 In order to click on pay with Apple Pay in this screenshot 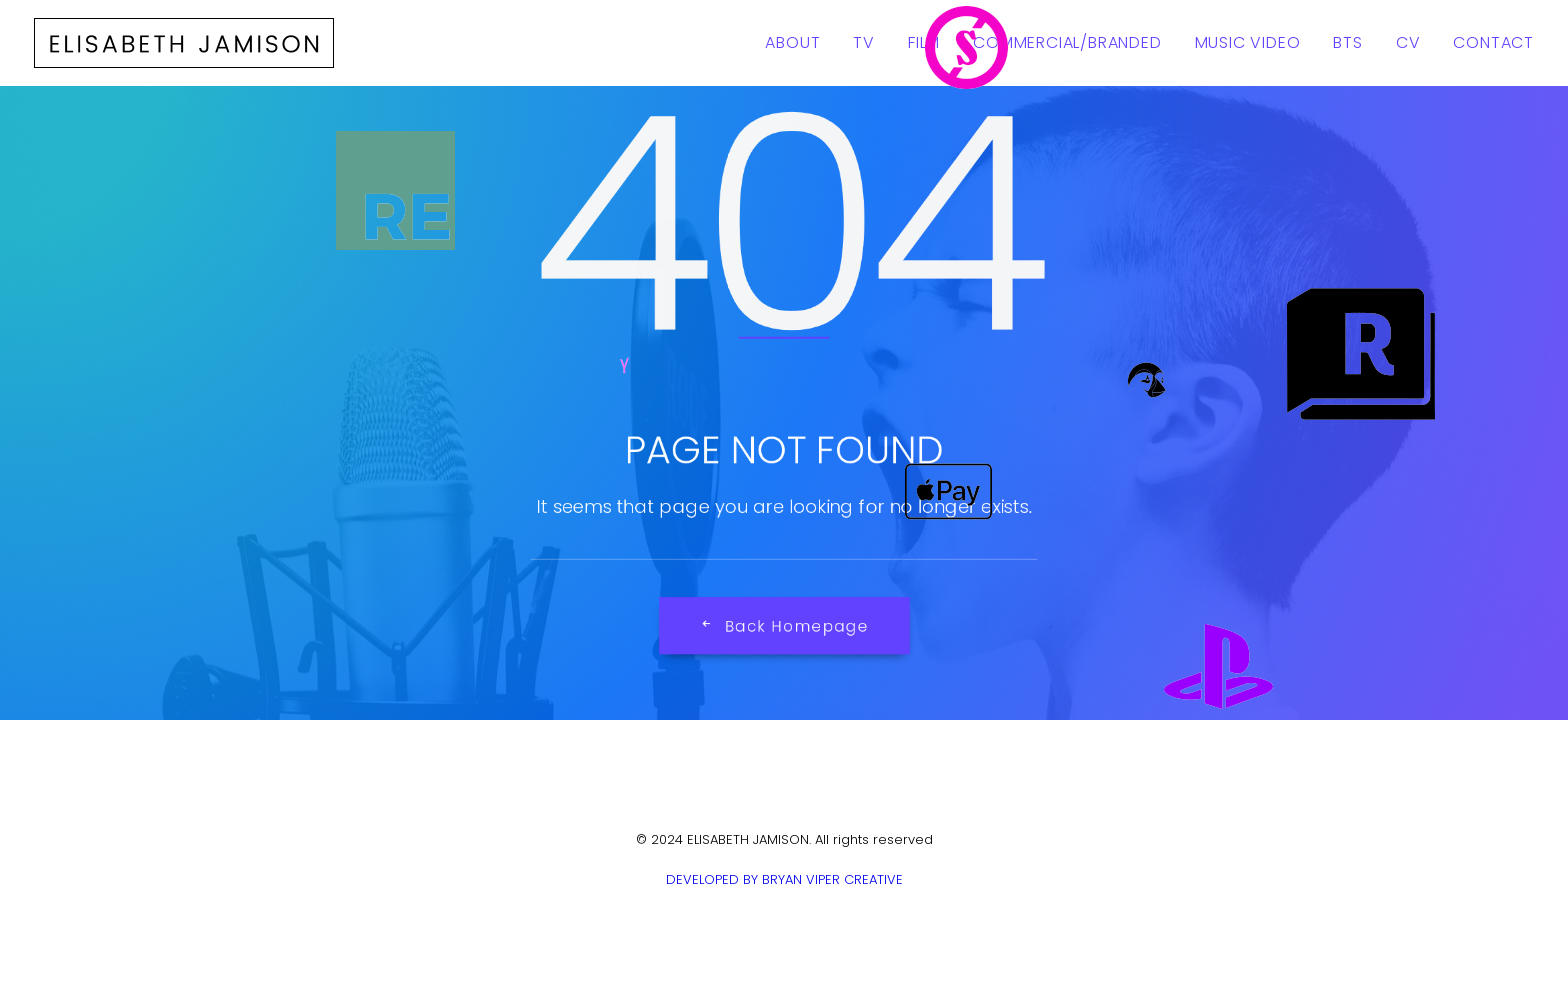, I will do `click(948, 491)`.